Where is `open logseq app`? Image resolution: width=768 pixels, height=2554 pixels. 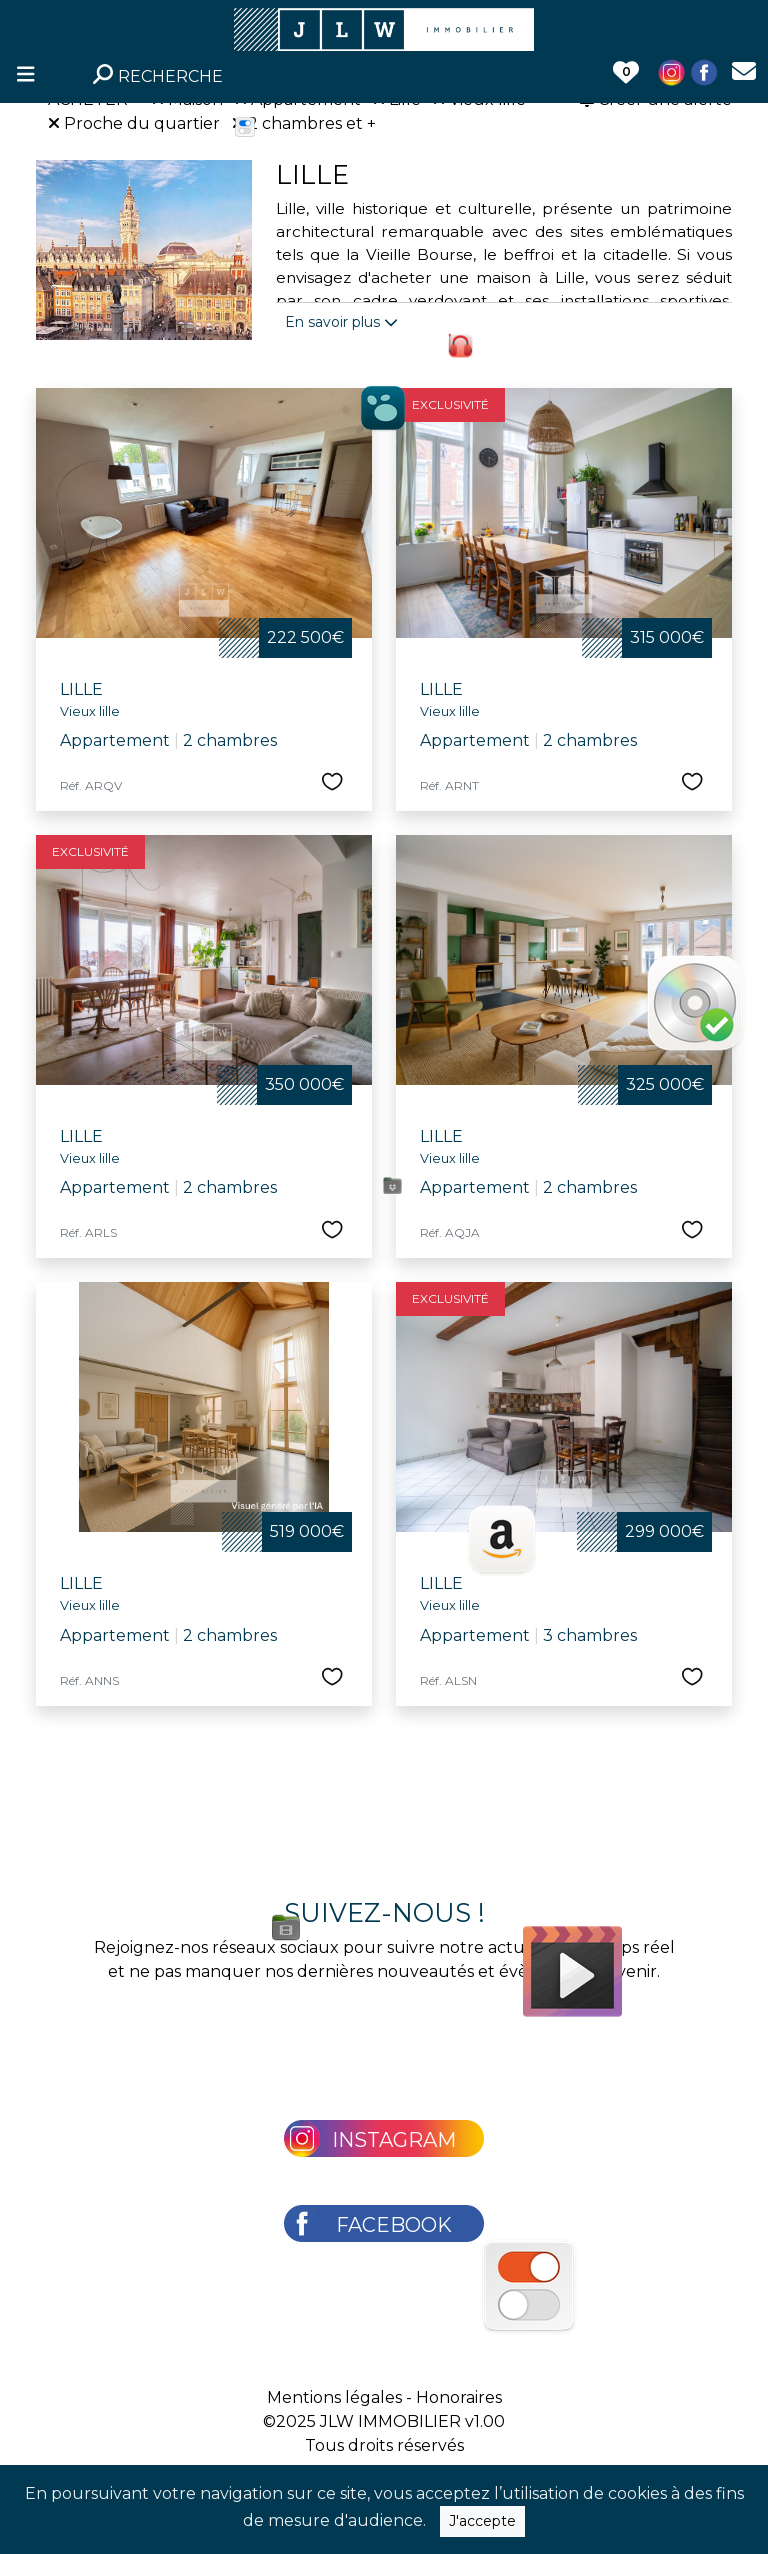 open logseq app is located at coordinates (383, 408).